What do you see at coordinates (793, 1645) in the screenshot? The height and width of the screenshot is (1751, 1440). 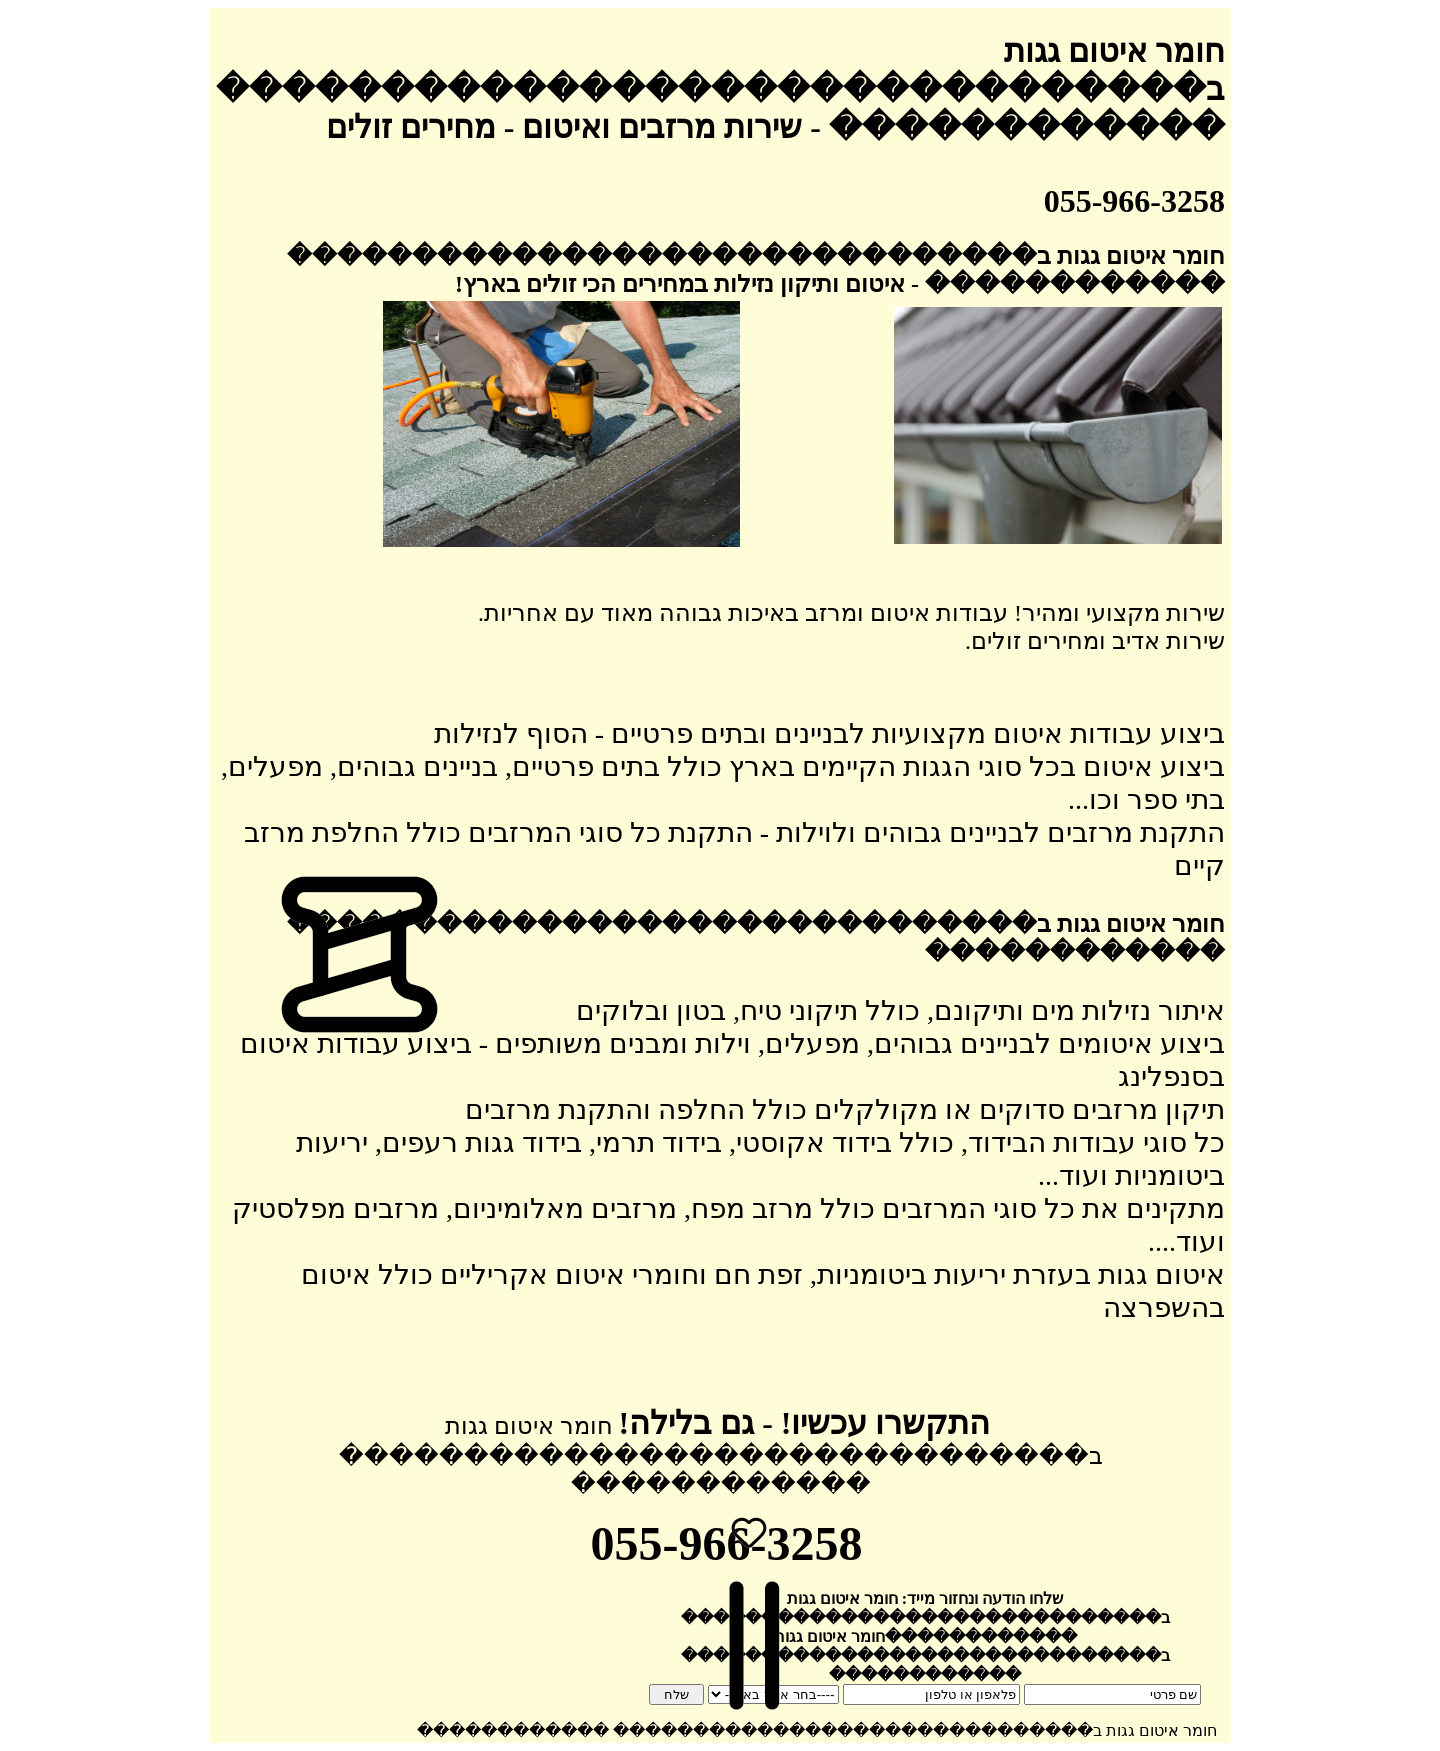 I see `indicates a count or tally of two` at bounding box center [793, 1645].